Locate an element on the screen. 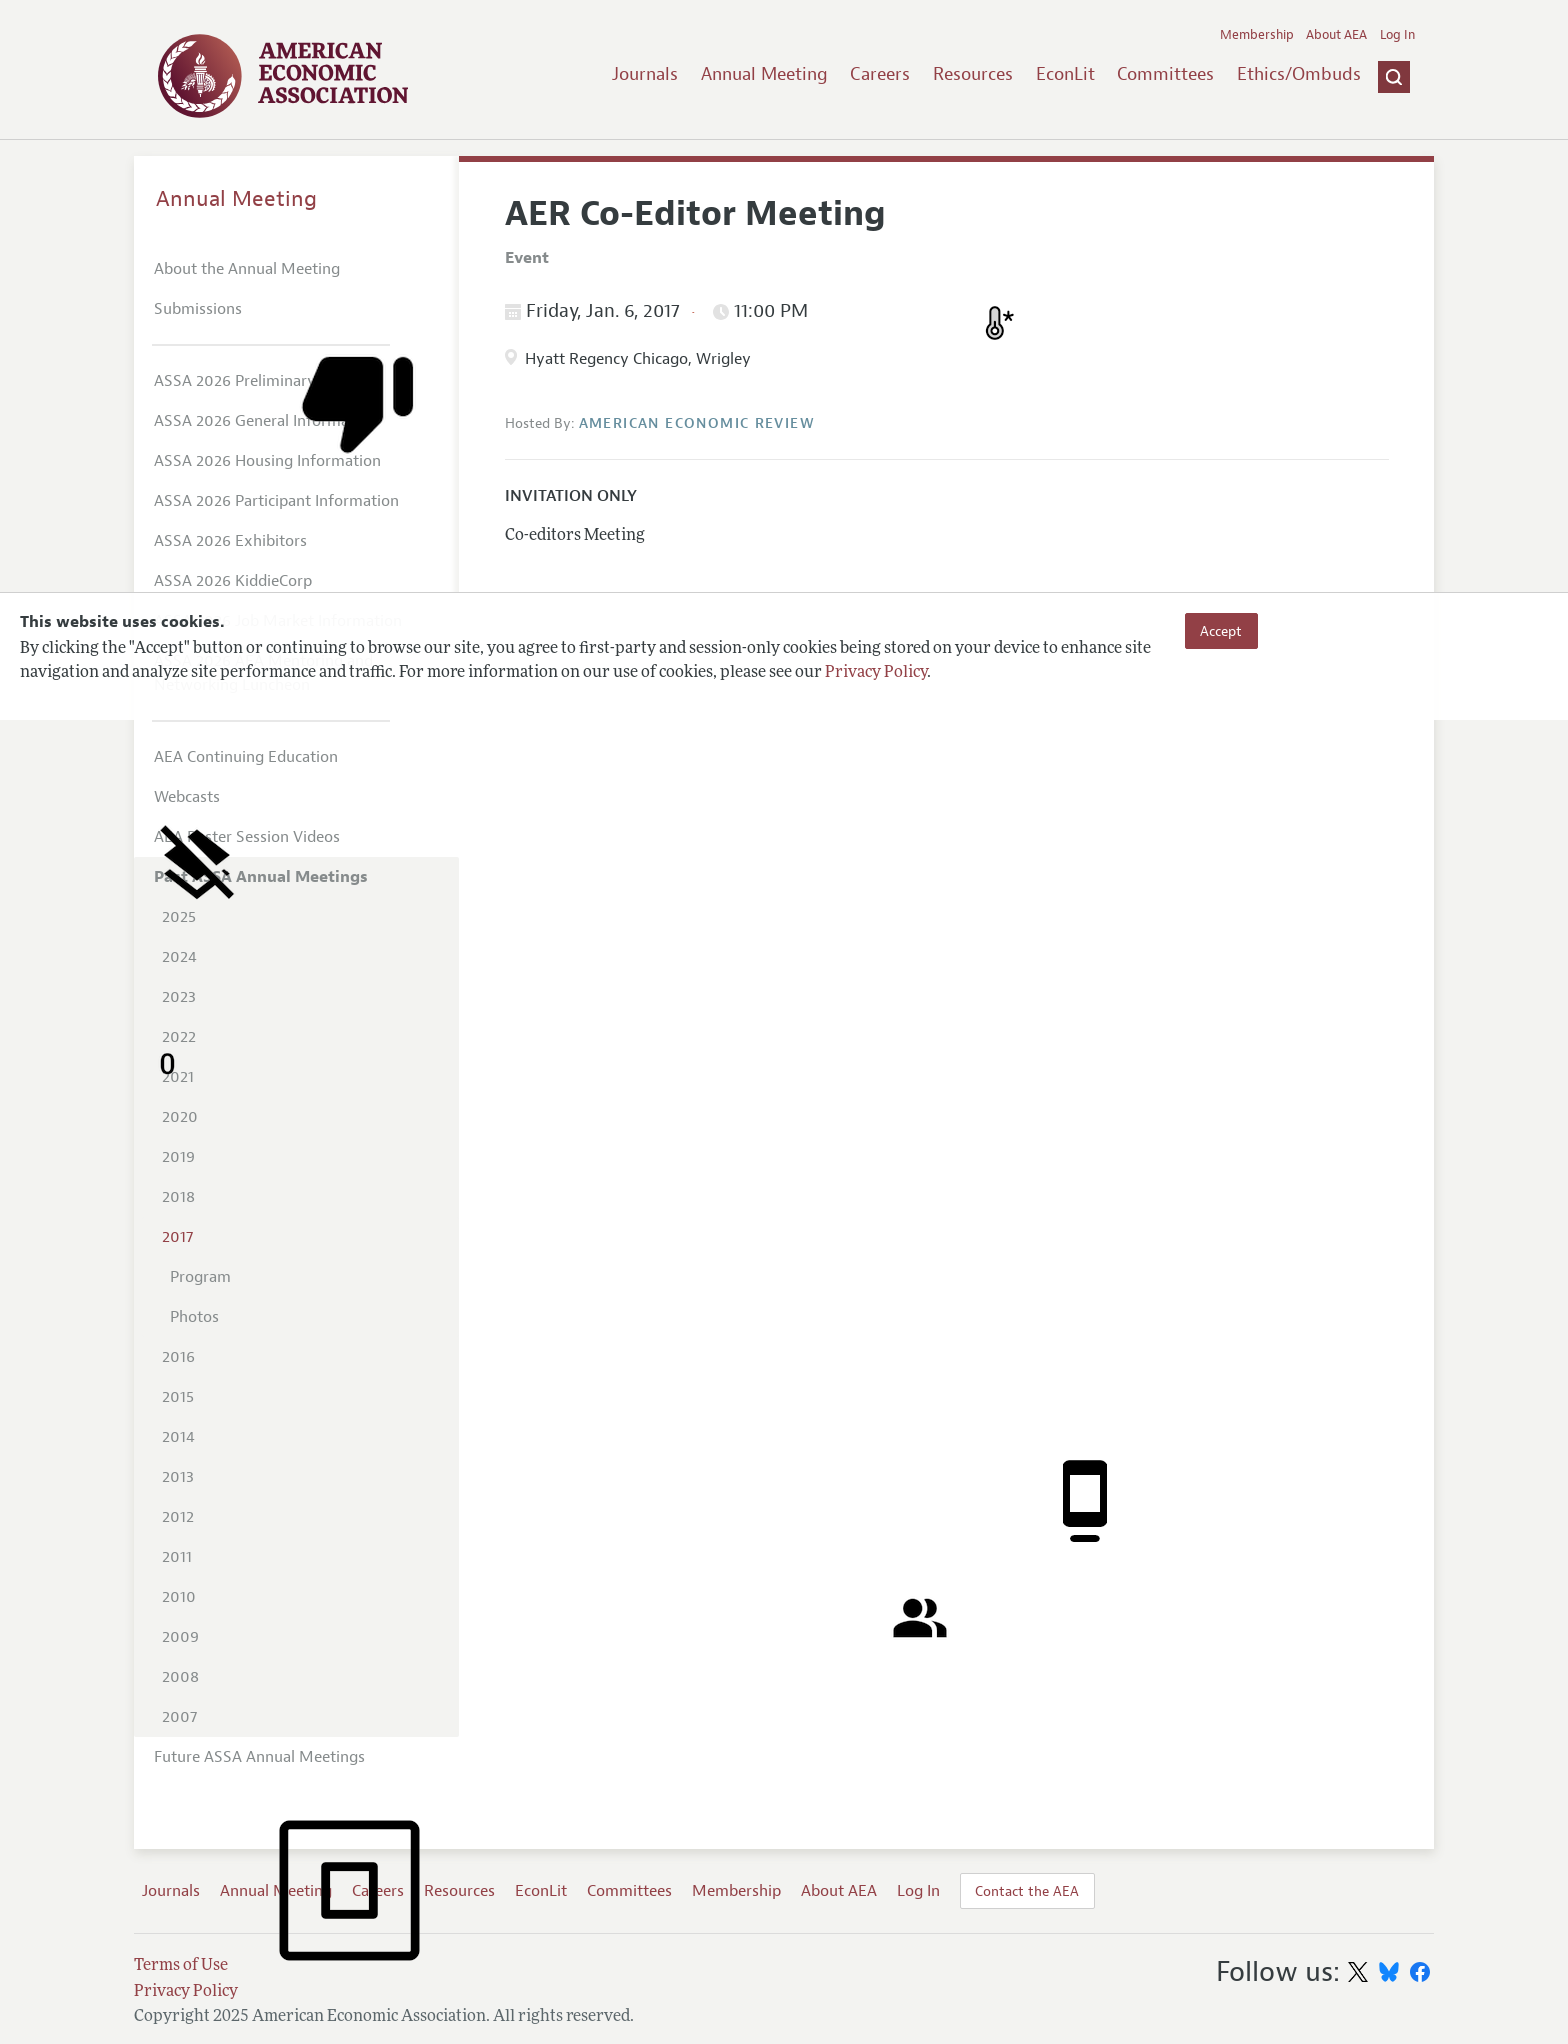 The width and height of the screenshot is (1568, 2044). clear all map layers is located at coordinates (197, 866).